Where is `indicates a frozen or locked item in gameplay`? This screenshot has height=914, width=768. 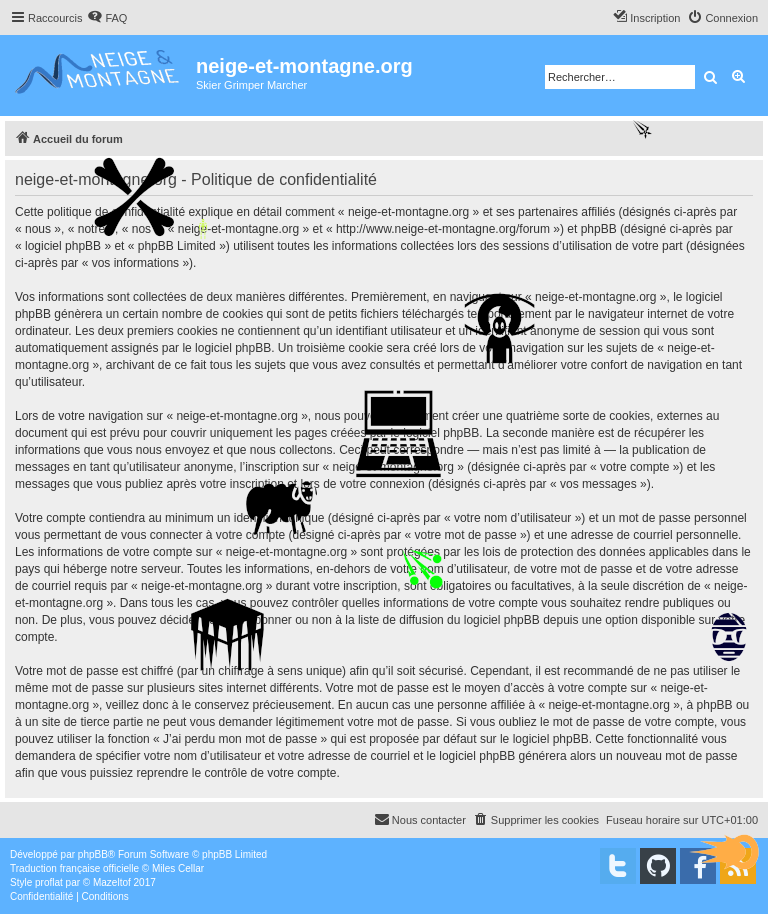
indicates a frozen or locked item in gameplay is located at coordinates (227, 634).